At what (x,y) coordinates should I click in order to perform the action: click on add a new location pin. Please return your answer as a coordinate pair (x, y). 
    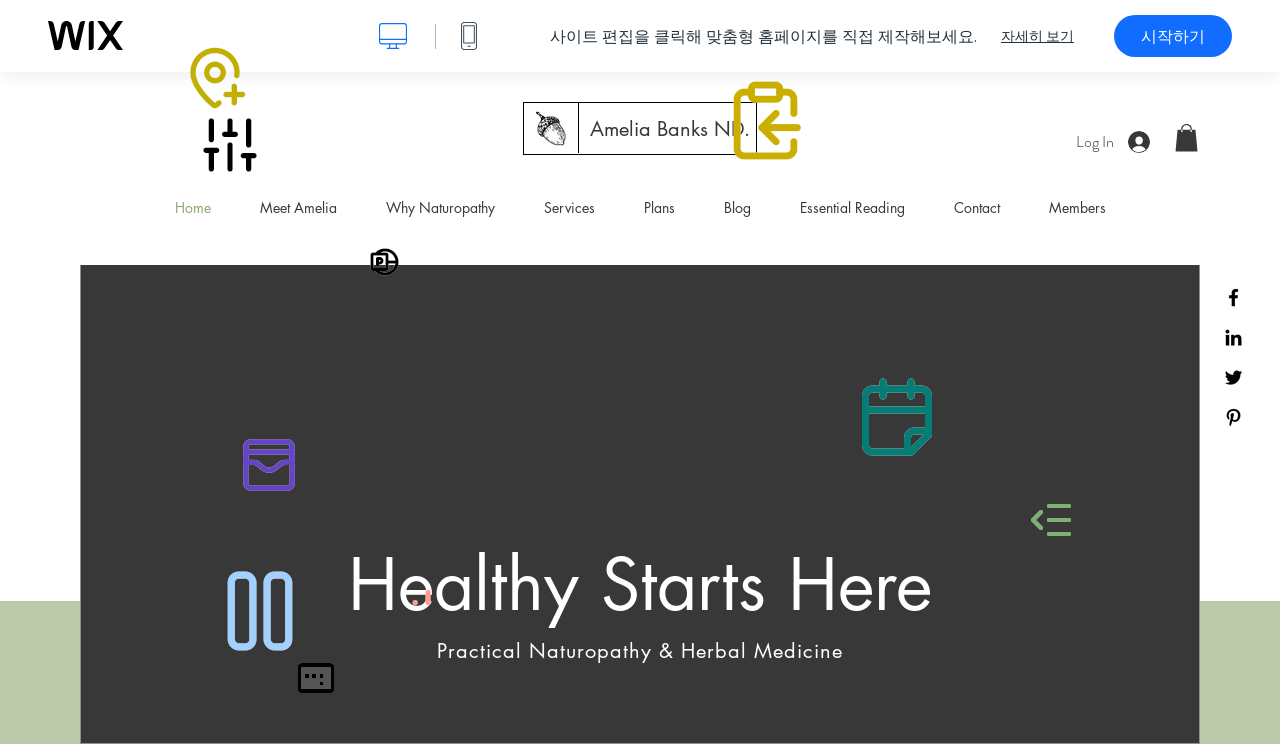
    Looking at the image, I should click on (215, 78).